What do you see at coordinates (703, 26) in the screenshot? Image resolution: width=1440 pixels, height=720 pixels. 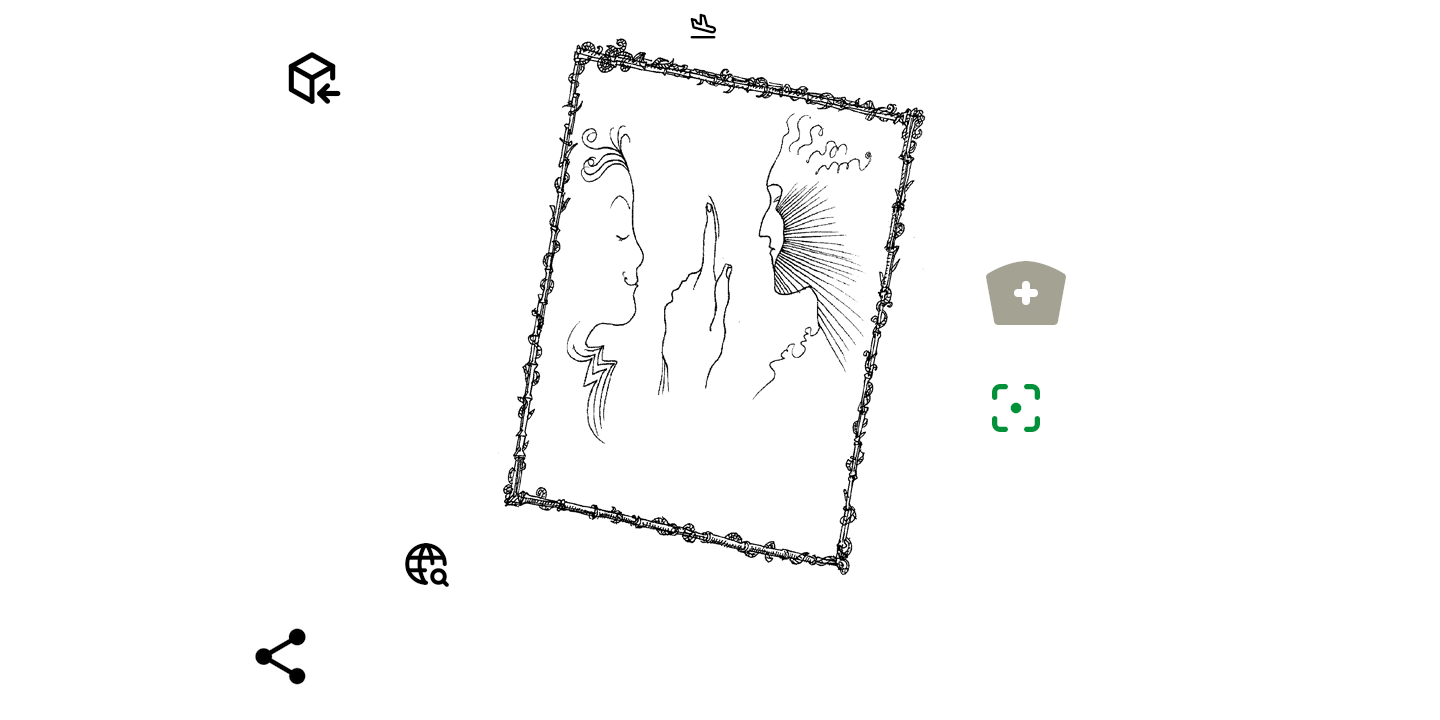 I see `view flight arrival information` at bounding box center [703, 26].